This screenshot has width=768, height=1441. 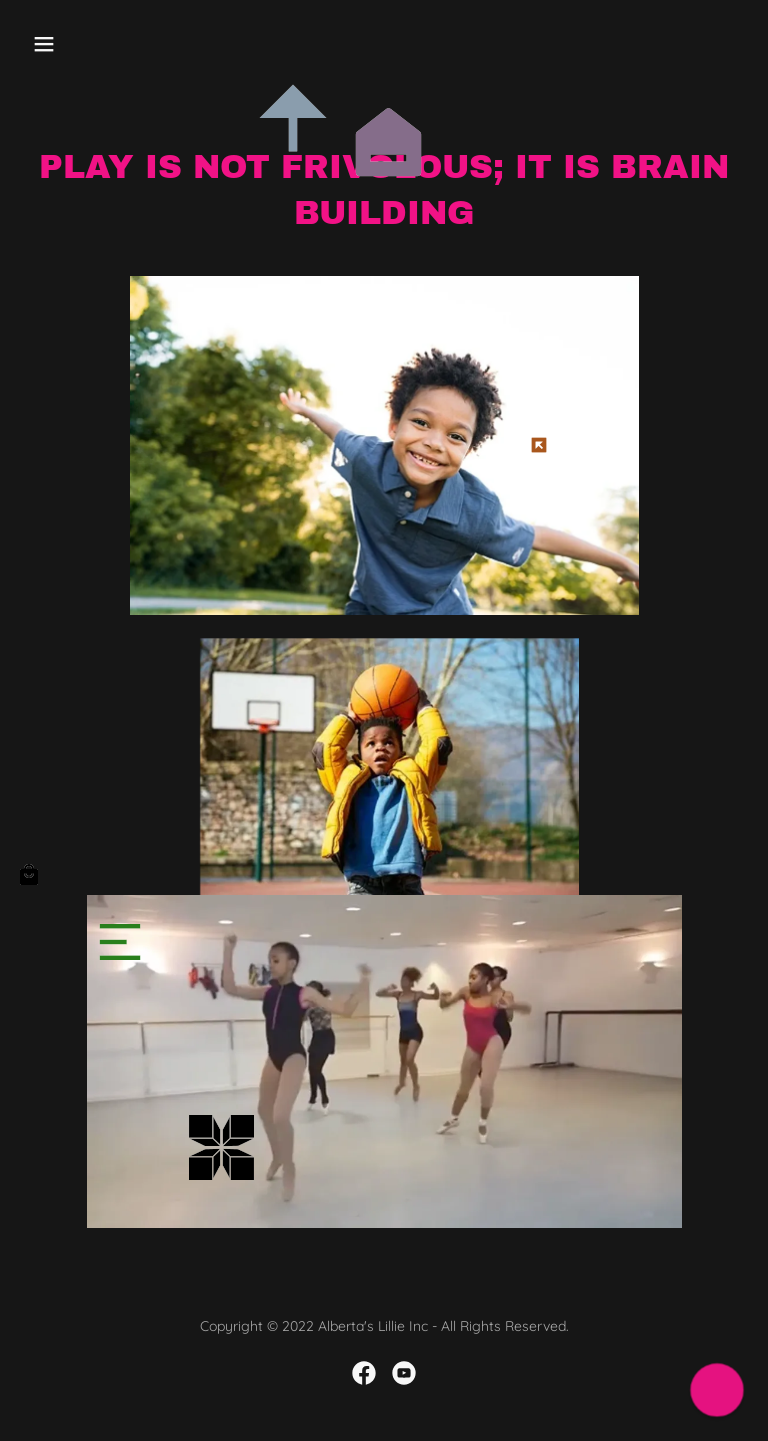 I want to click on view your shopping bag, so click(x=29, y=875).